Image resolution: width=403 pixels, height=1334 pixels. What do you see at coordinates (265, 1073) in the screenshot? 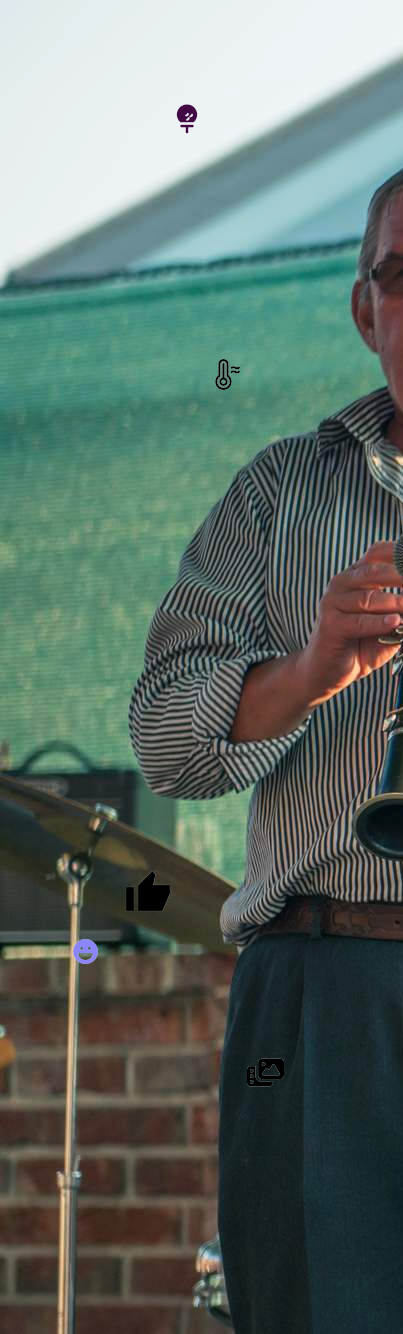
I see `access photo and video gallery` at bounding box center [265, 1073].